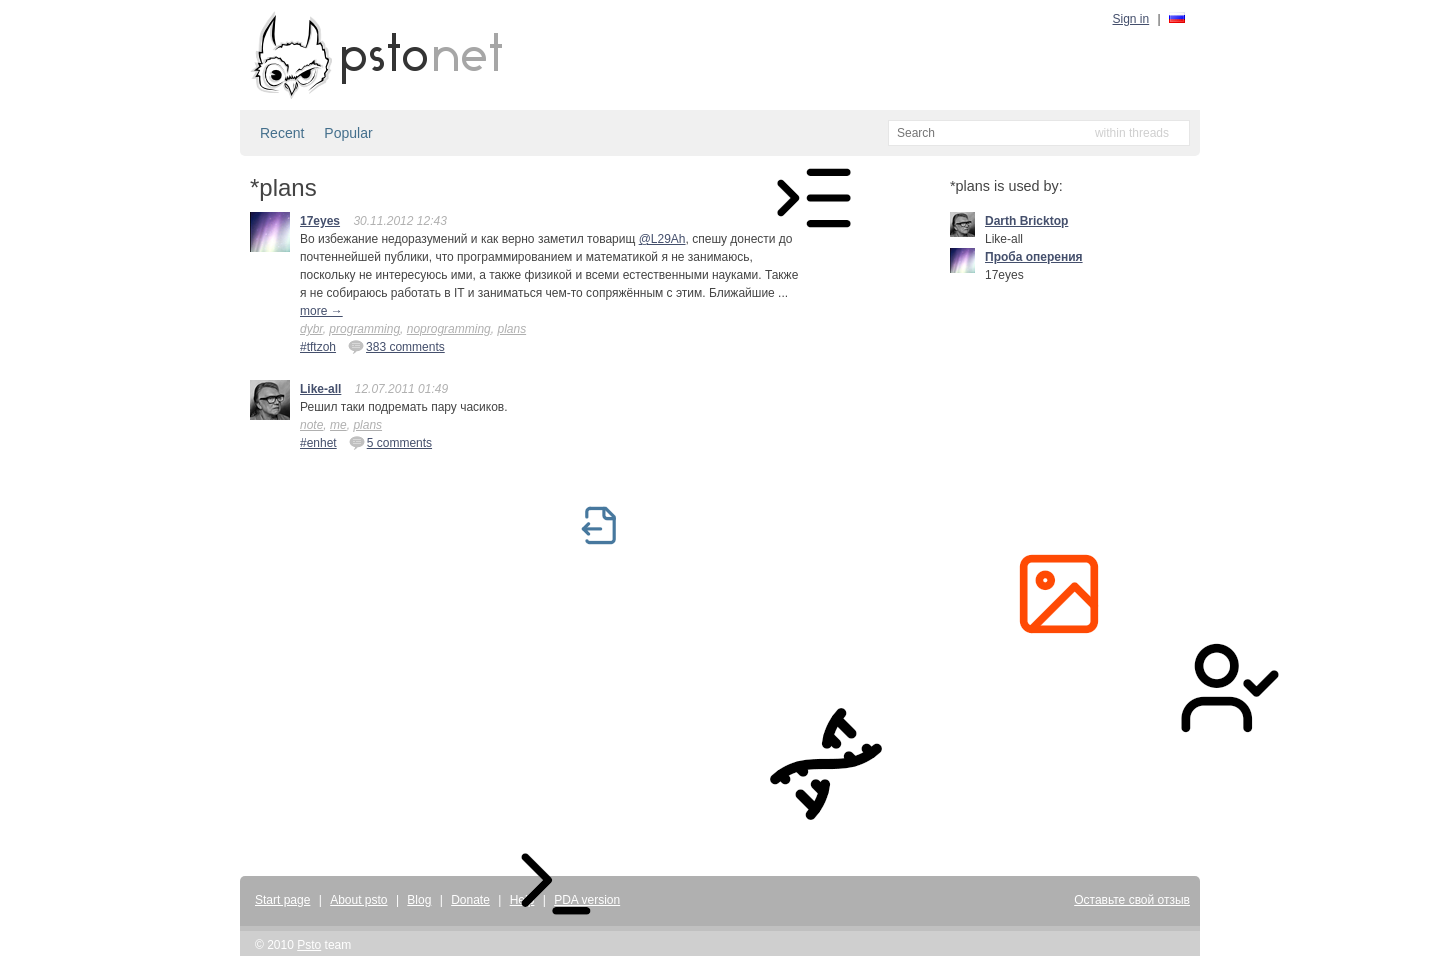 Image resolution: width=1440 pixels, height=956 pixels. Describe the element at coordinates (1230, 688) in the screenshot. I see `verify or approve a user account` at that location.